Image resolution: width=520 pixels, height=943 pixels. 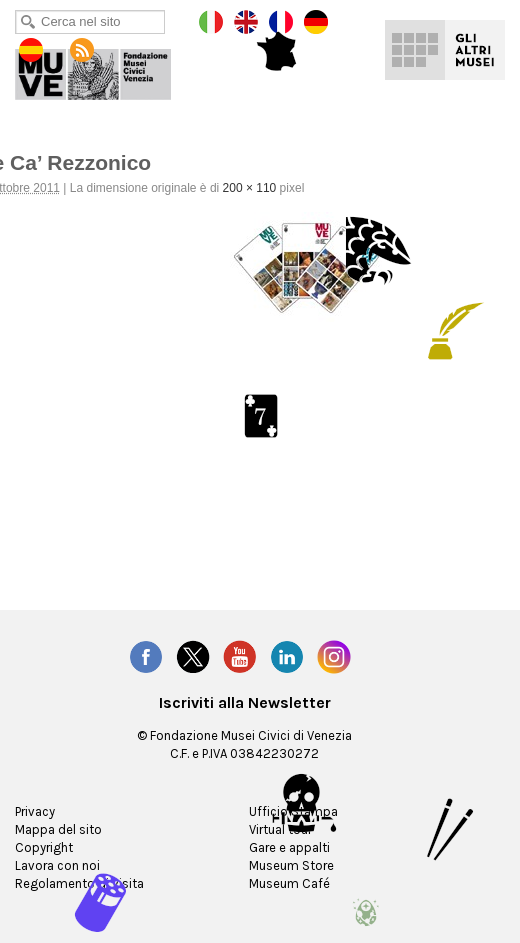 I want to click on seven of clubs playing card, so click(x=261, y=416).